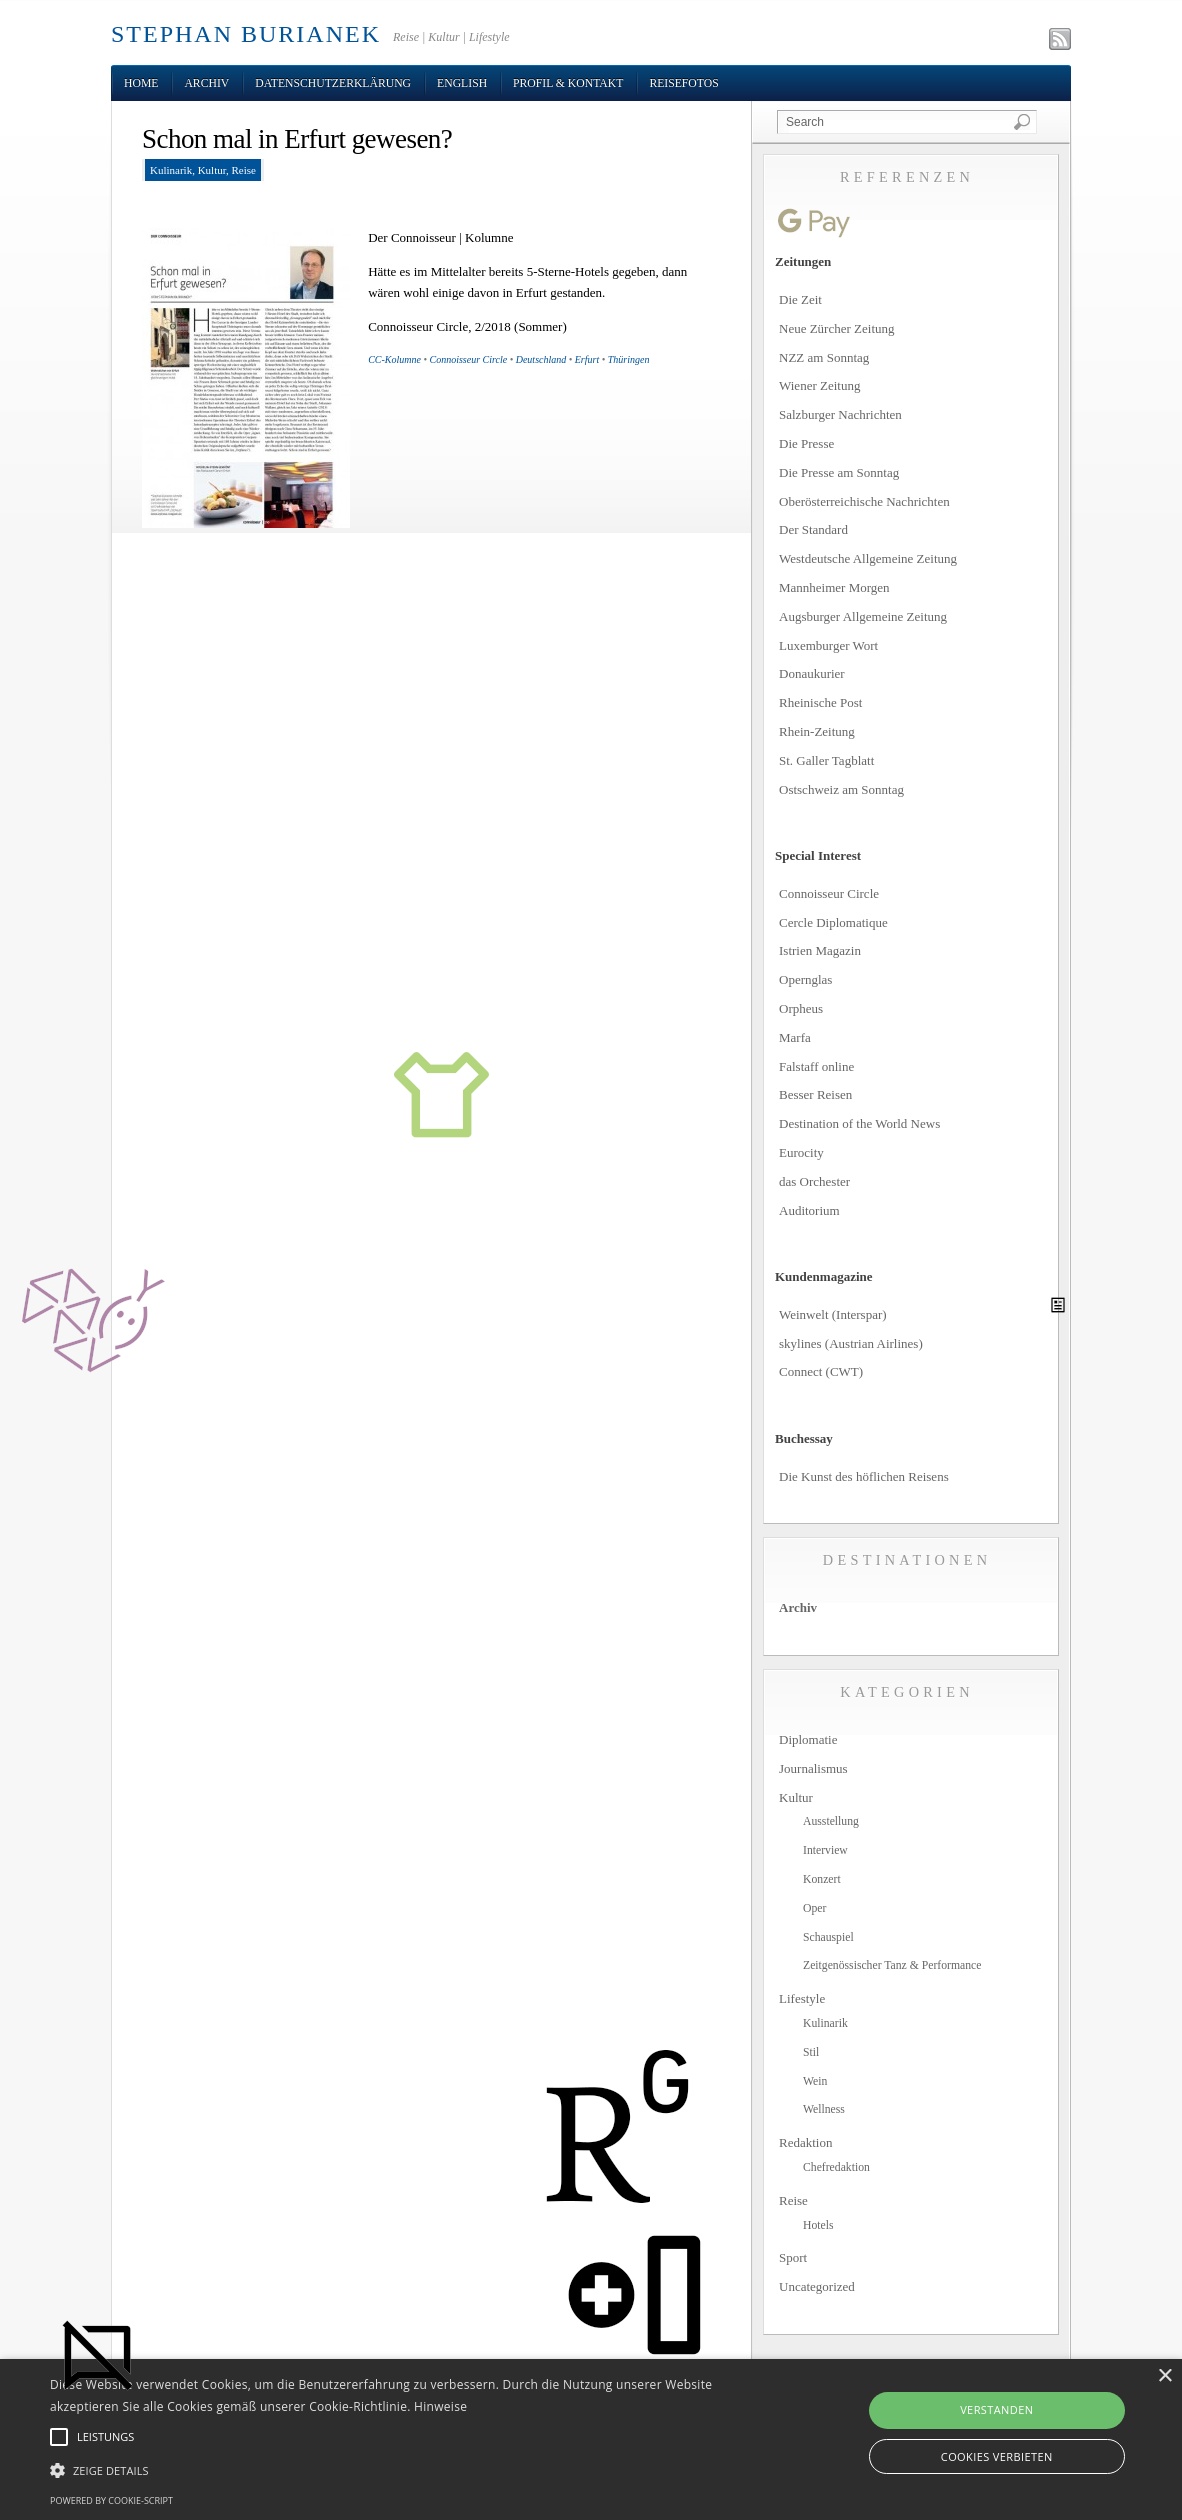 The height and width of the screenshot is (2520, 1182). Describe the element at coordinates (93, 1320) in the screenshot. I see `link to PythonAnywhere cloud hosting service` at that location.